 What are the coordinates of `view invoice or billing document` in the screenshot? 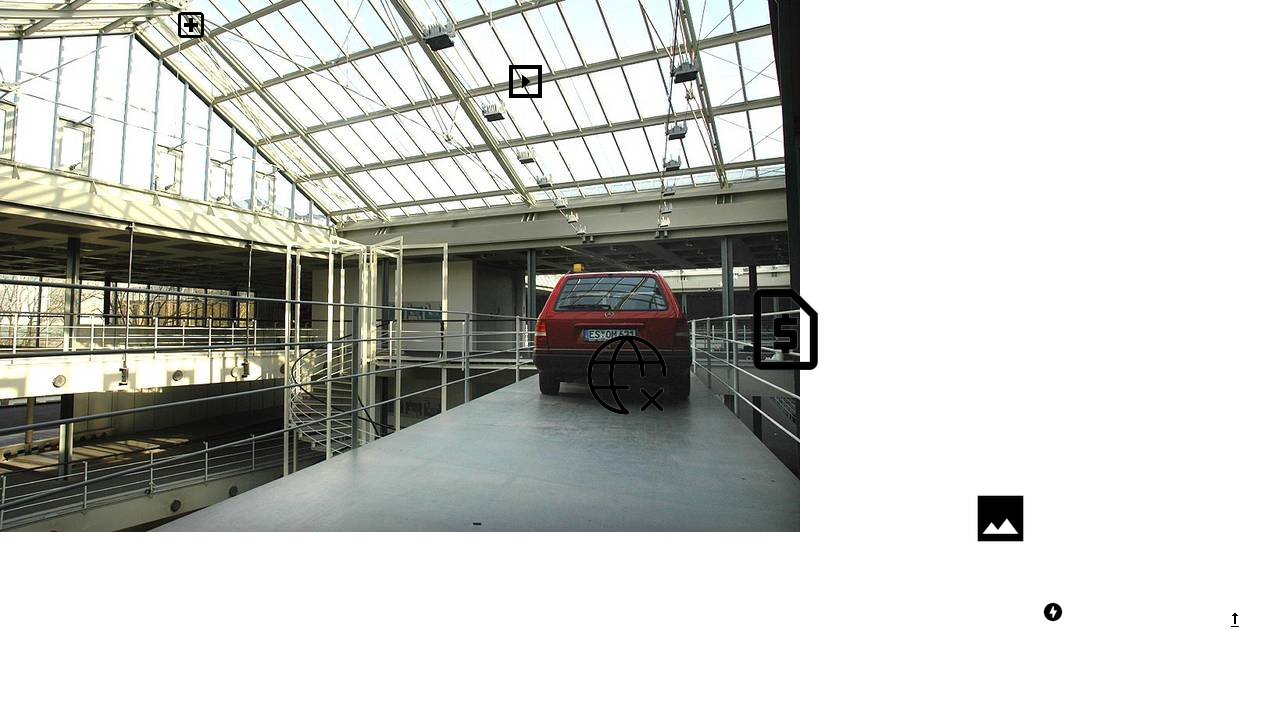 It's located at (785, 329).